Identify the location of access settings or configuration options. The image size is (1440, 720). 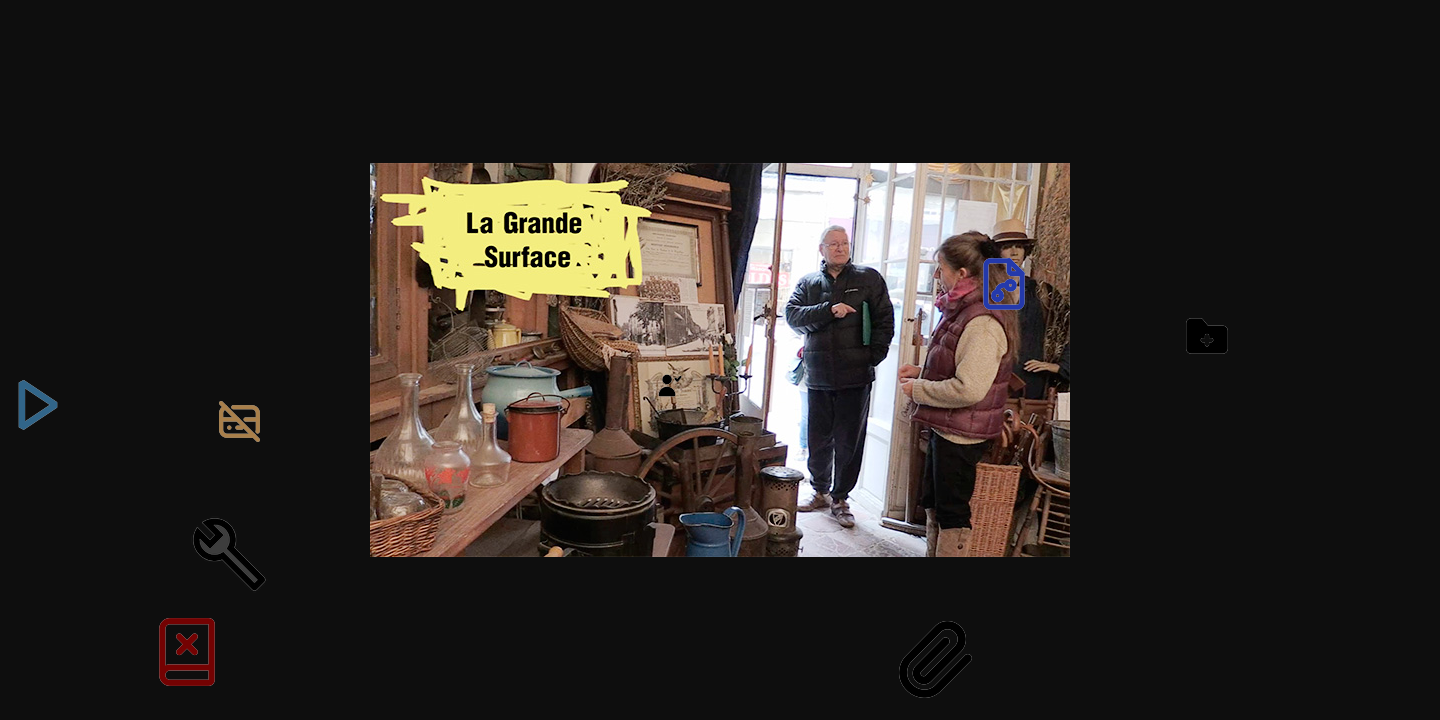
(229, 554).